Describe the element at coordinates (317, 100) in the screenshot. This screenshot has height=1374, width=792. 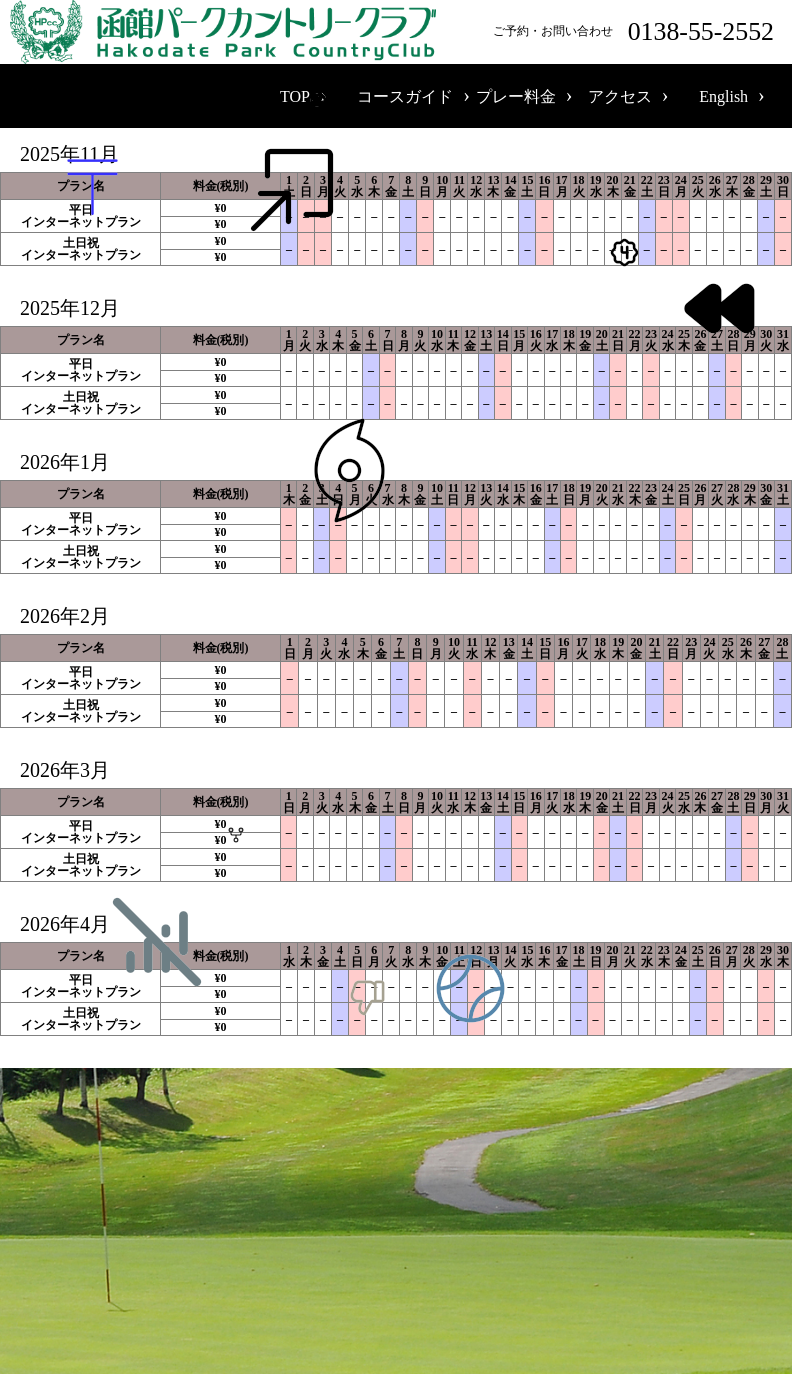
I see `view group or team workspace` at that location.